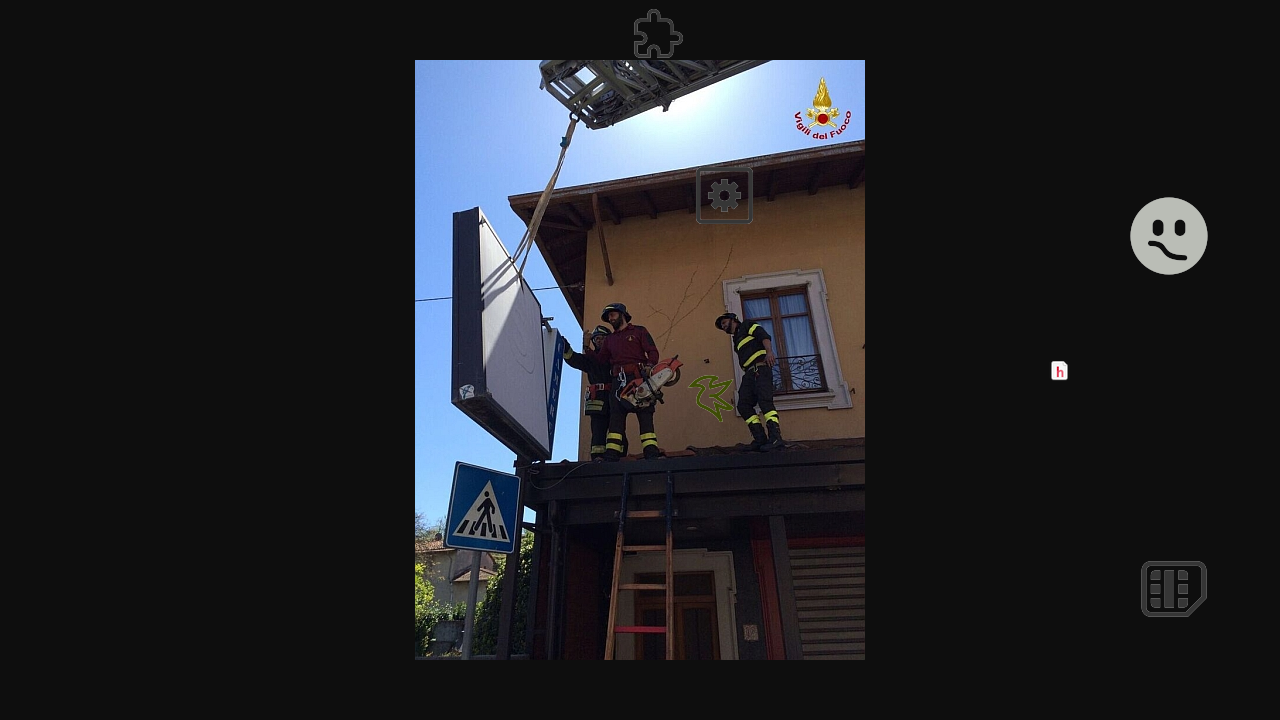 Image resolution: width=1280 pixels, height=720 pixels. What do you see at coordinates (712, 397) in the screenshot?
I see `open kate text editor` at bounding box center [712, 397].